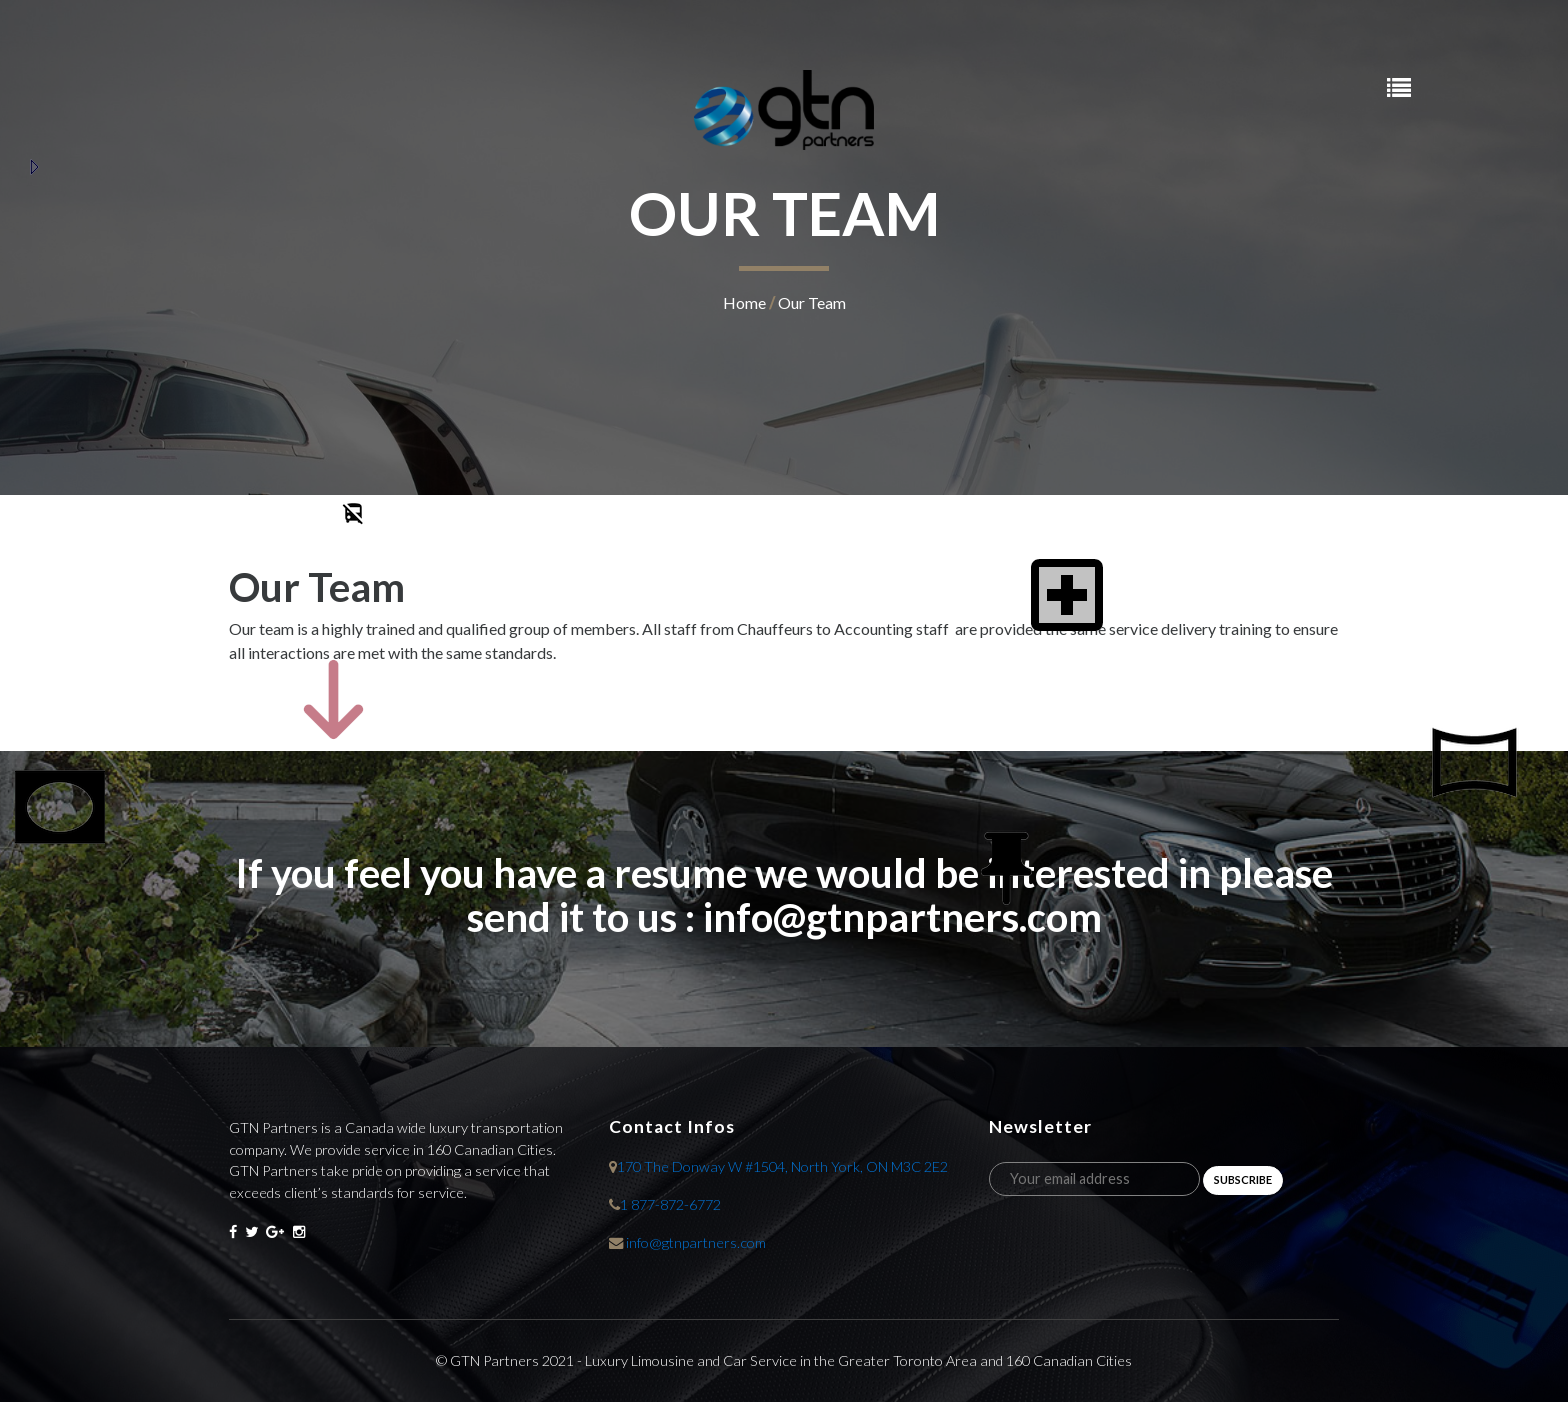  What do you see at coordinates (1067, 595) in the screenshot?
I see `find nearby hospitals or medical facilities` at bounding box center [1067, 595].